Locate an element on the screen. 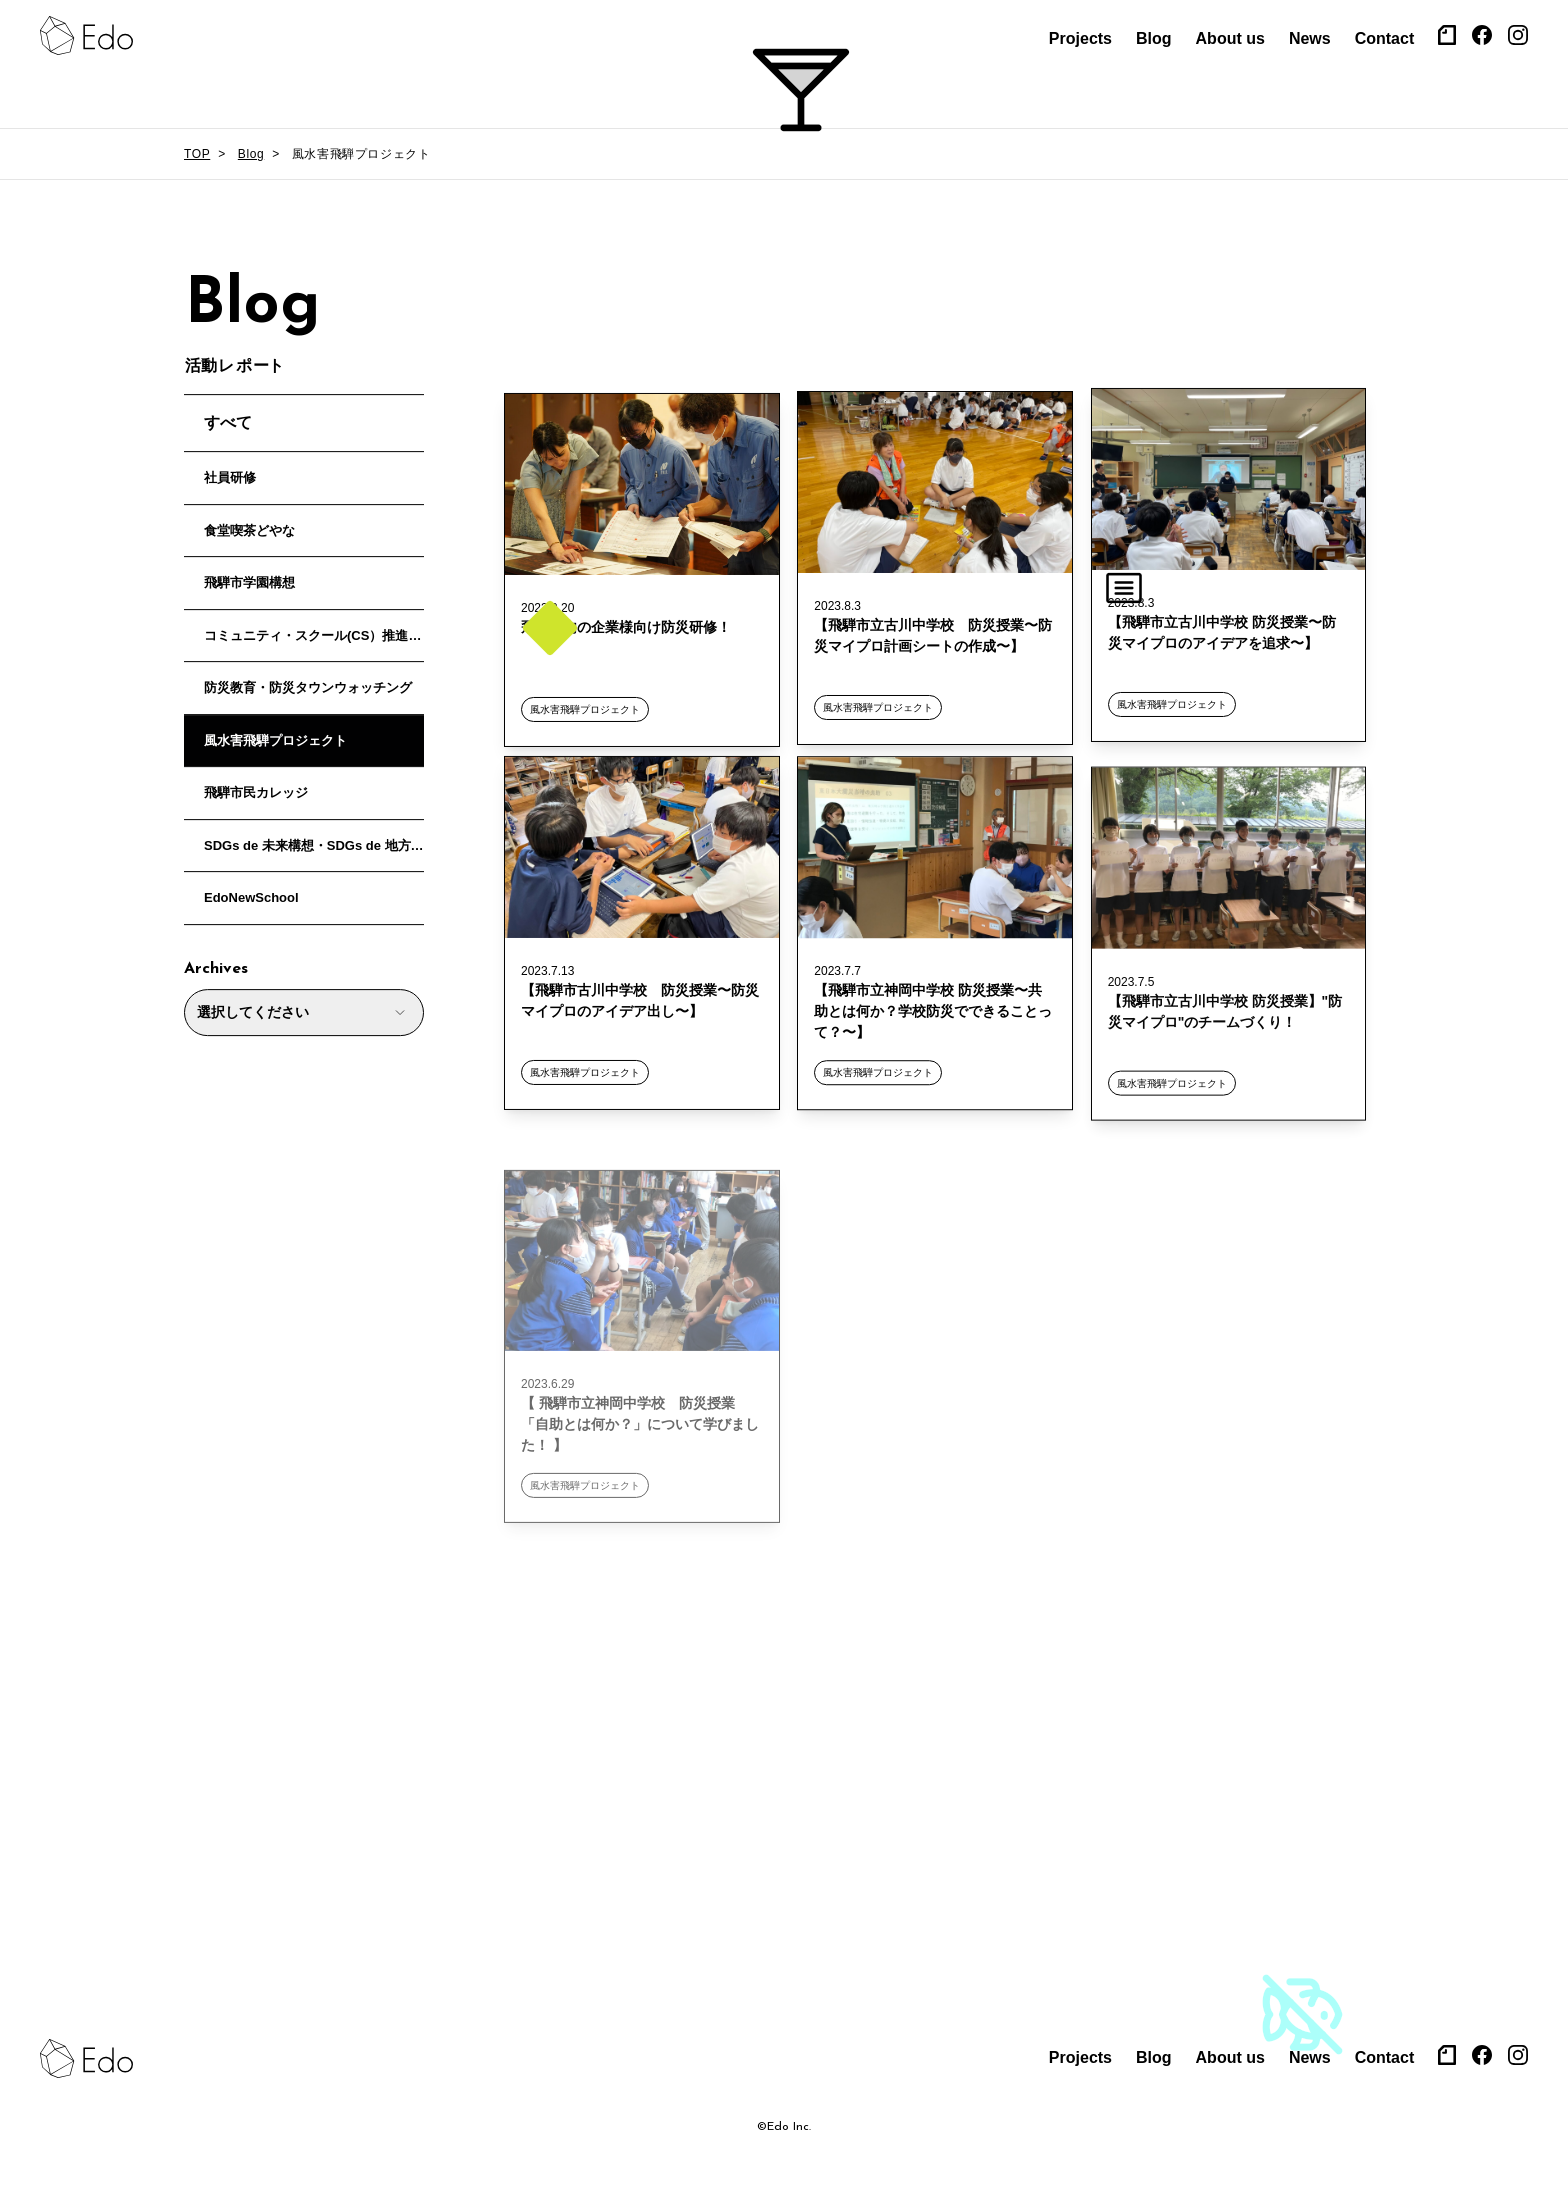  indicates premium or luxury status is located at coordinates (550, 628).